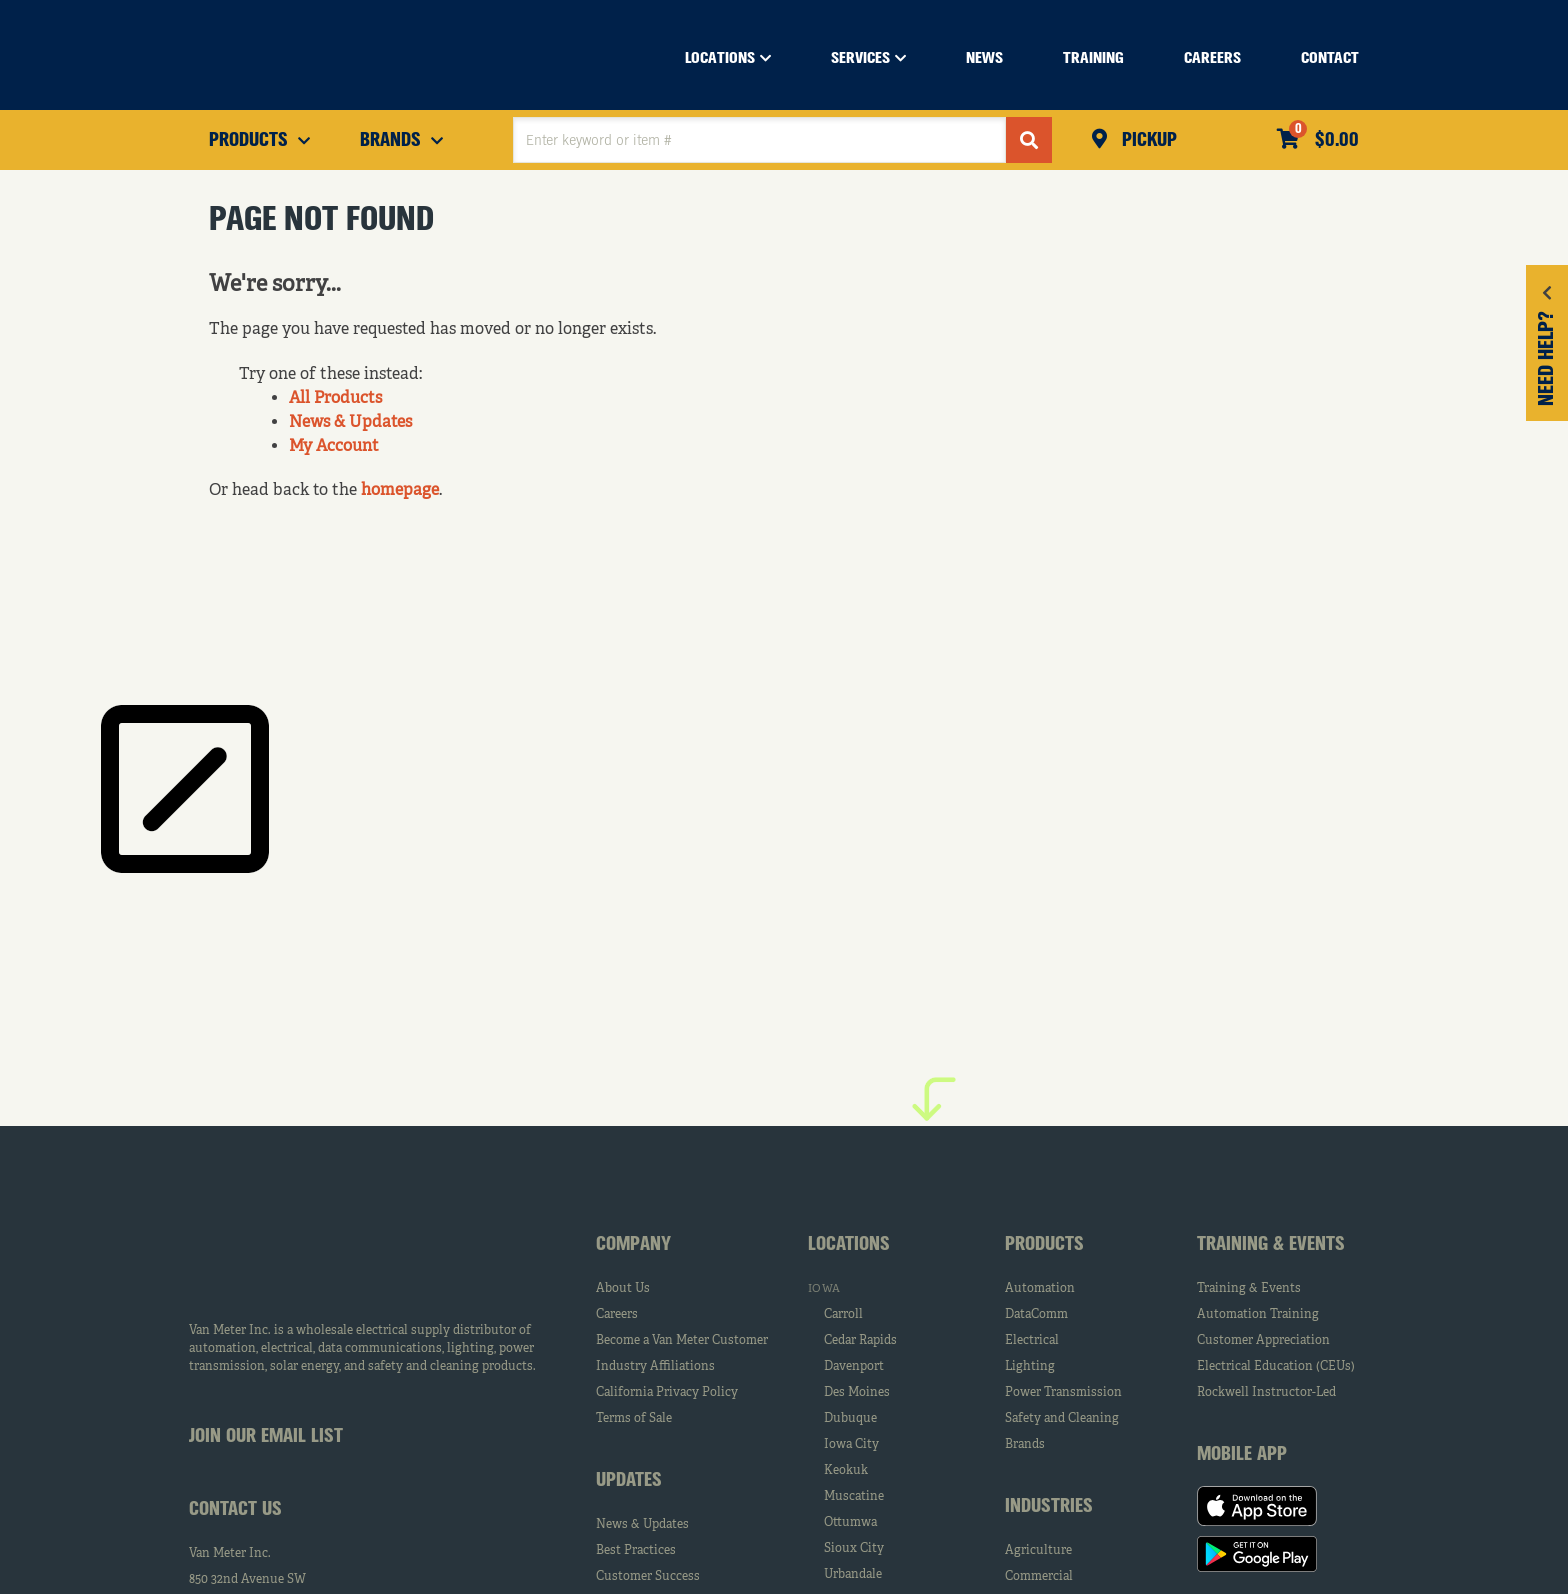  I want to click on indicates a file ignored in diff comparison, so click(185, 789).